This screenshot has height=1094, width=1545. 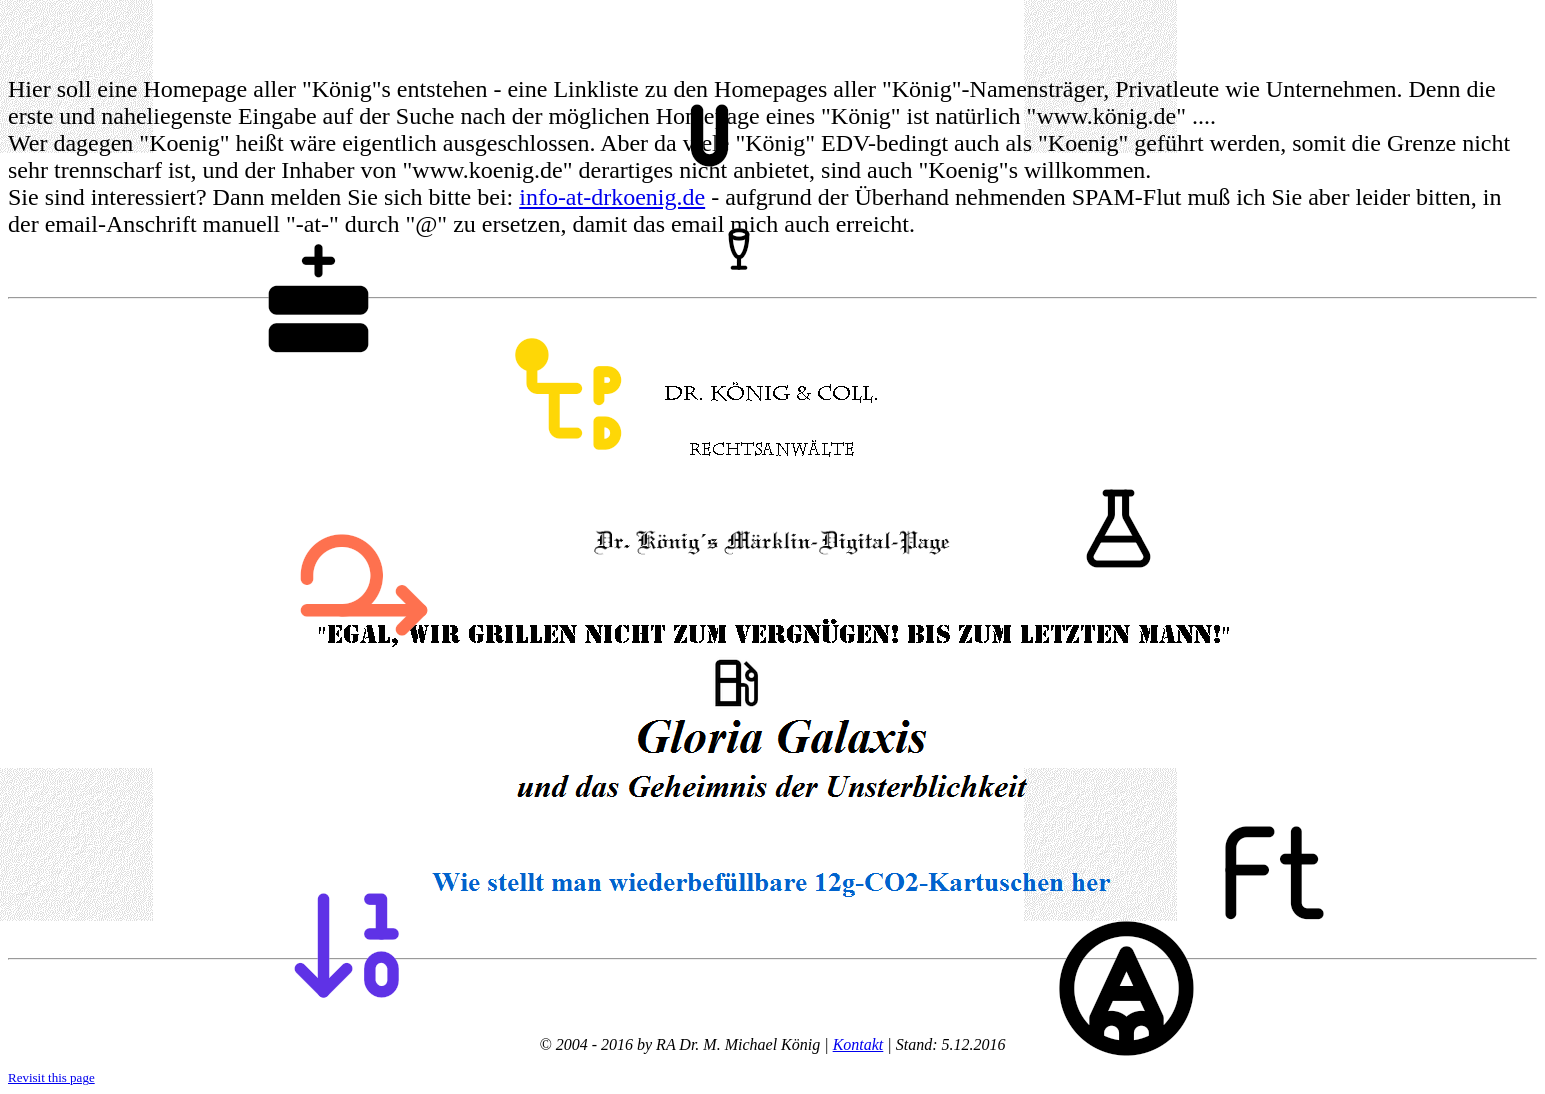 What do you see at coordinates (736, 683) in the screenshot?
I see `find nearby gas stations` at bounding box center [736, 683].